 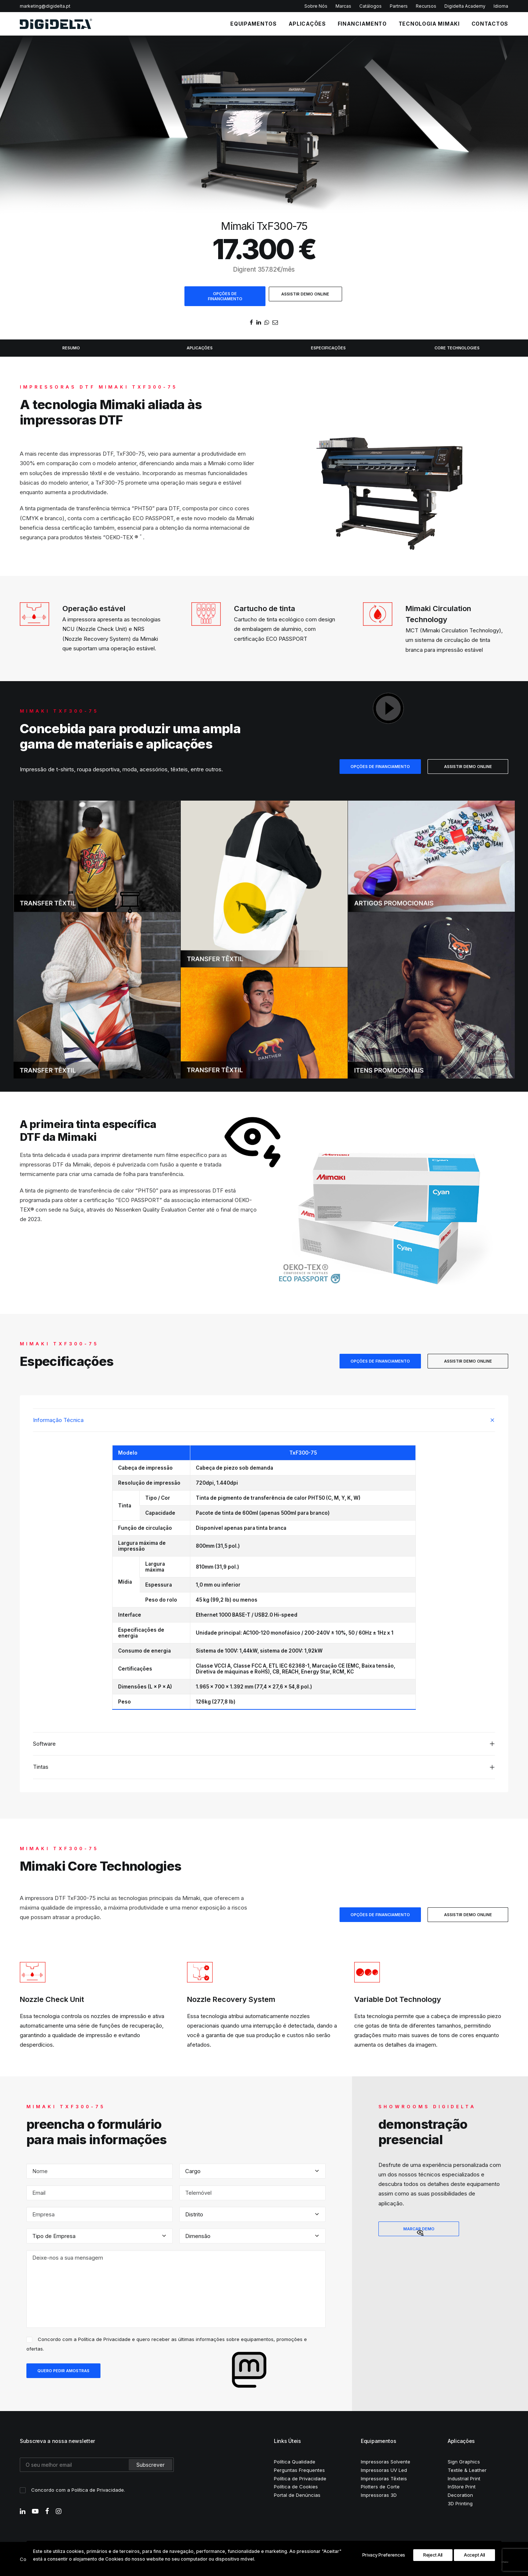 What do you see at coordinates (388, 708) in the screenshot?
I see `tap to play media` at bounding box center [388, 708].